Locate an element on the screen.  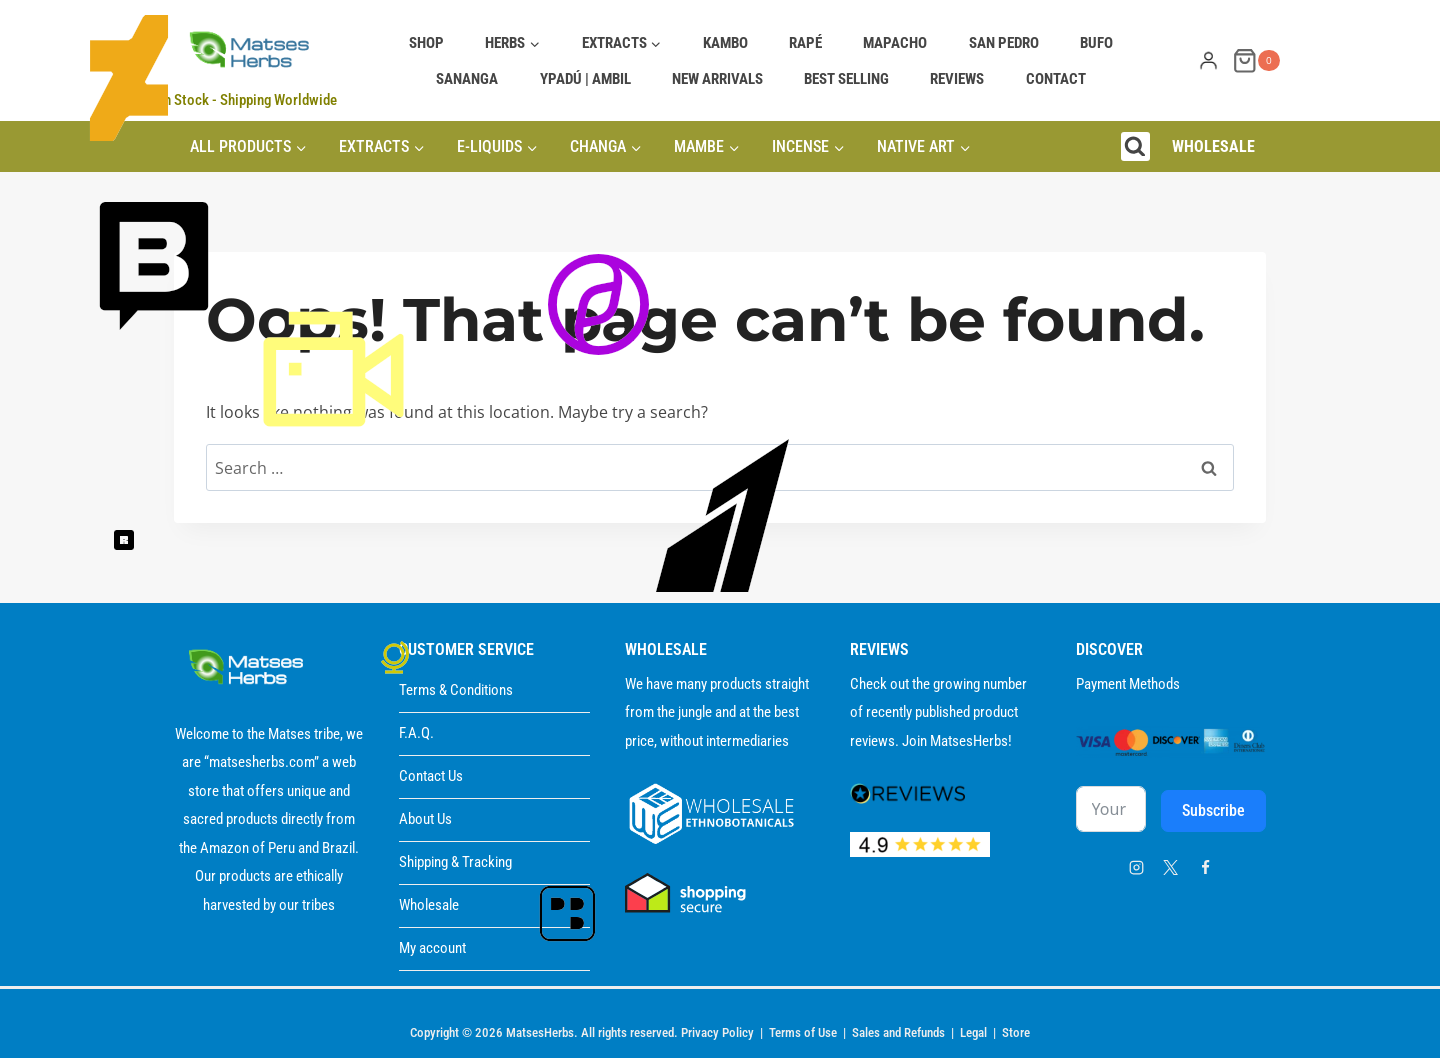
yandex cloud platform logo is located at coordinates (598, 304).